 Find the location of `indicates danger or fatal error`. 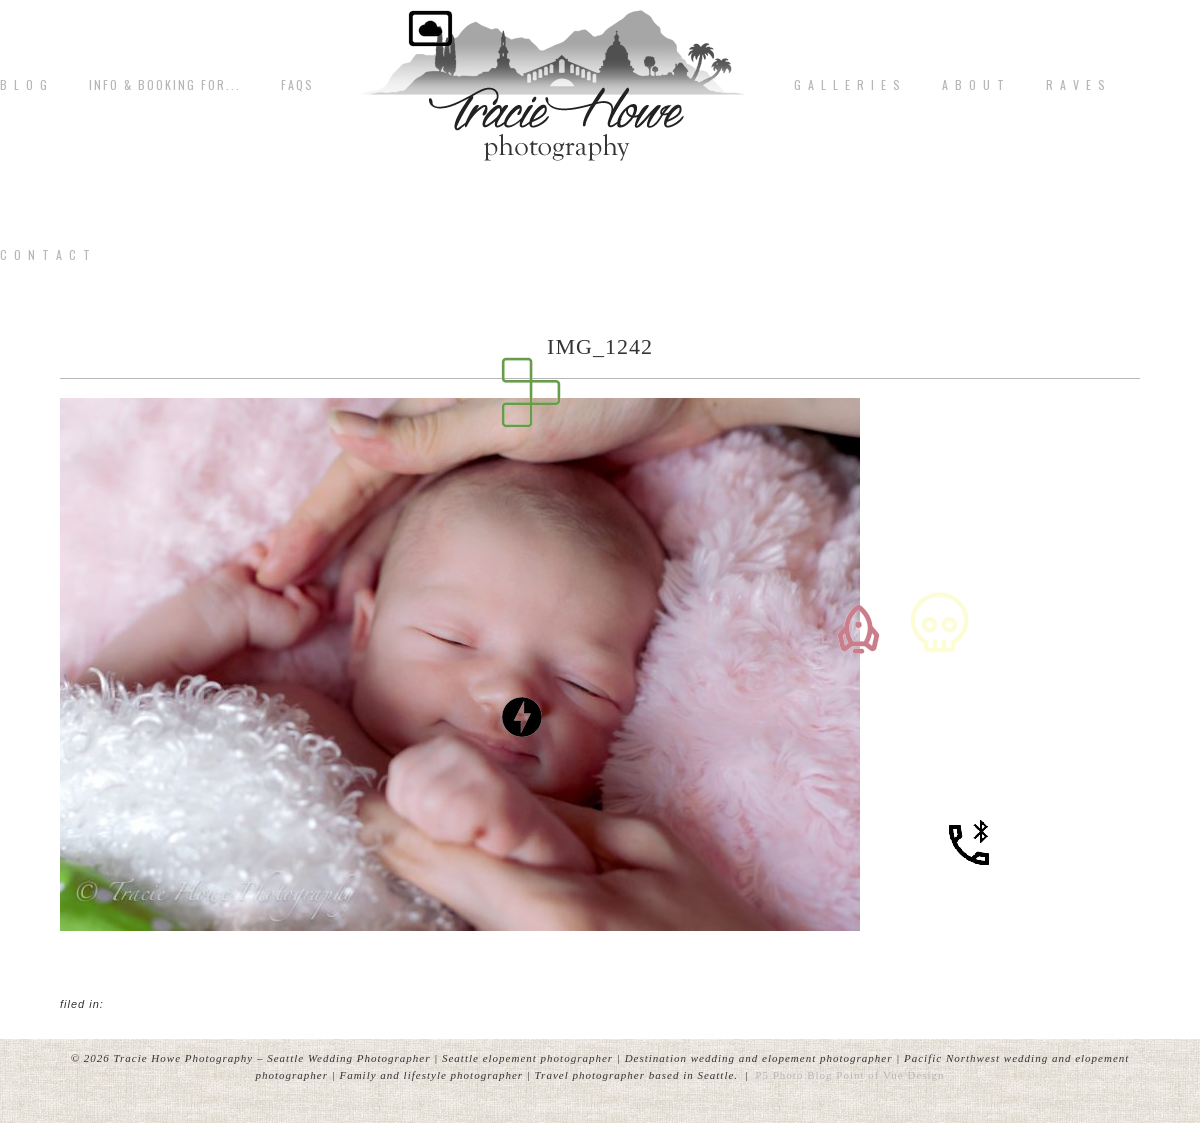

indicates danger or fatal error is located at coordinates (939, 623).